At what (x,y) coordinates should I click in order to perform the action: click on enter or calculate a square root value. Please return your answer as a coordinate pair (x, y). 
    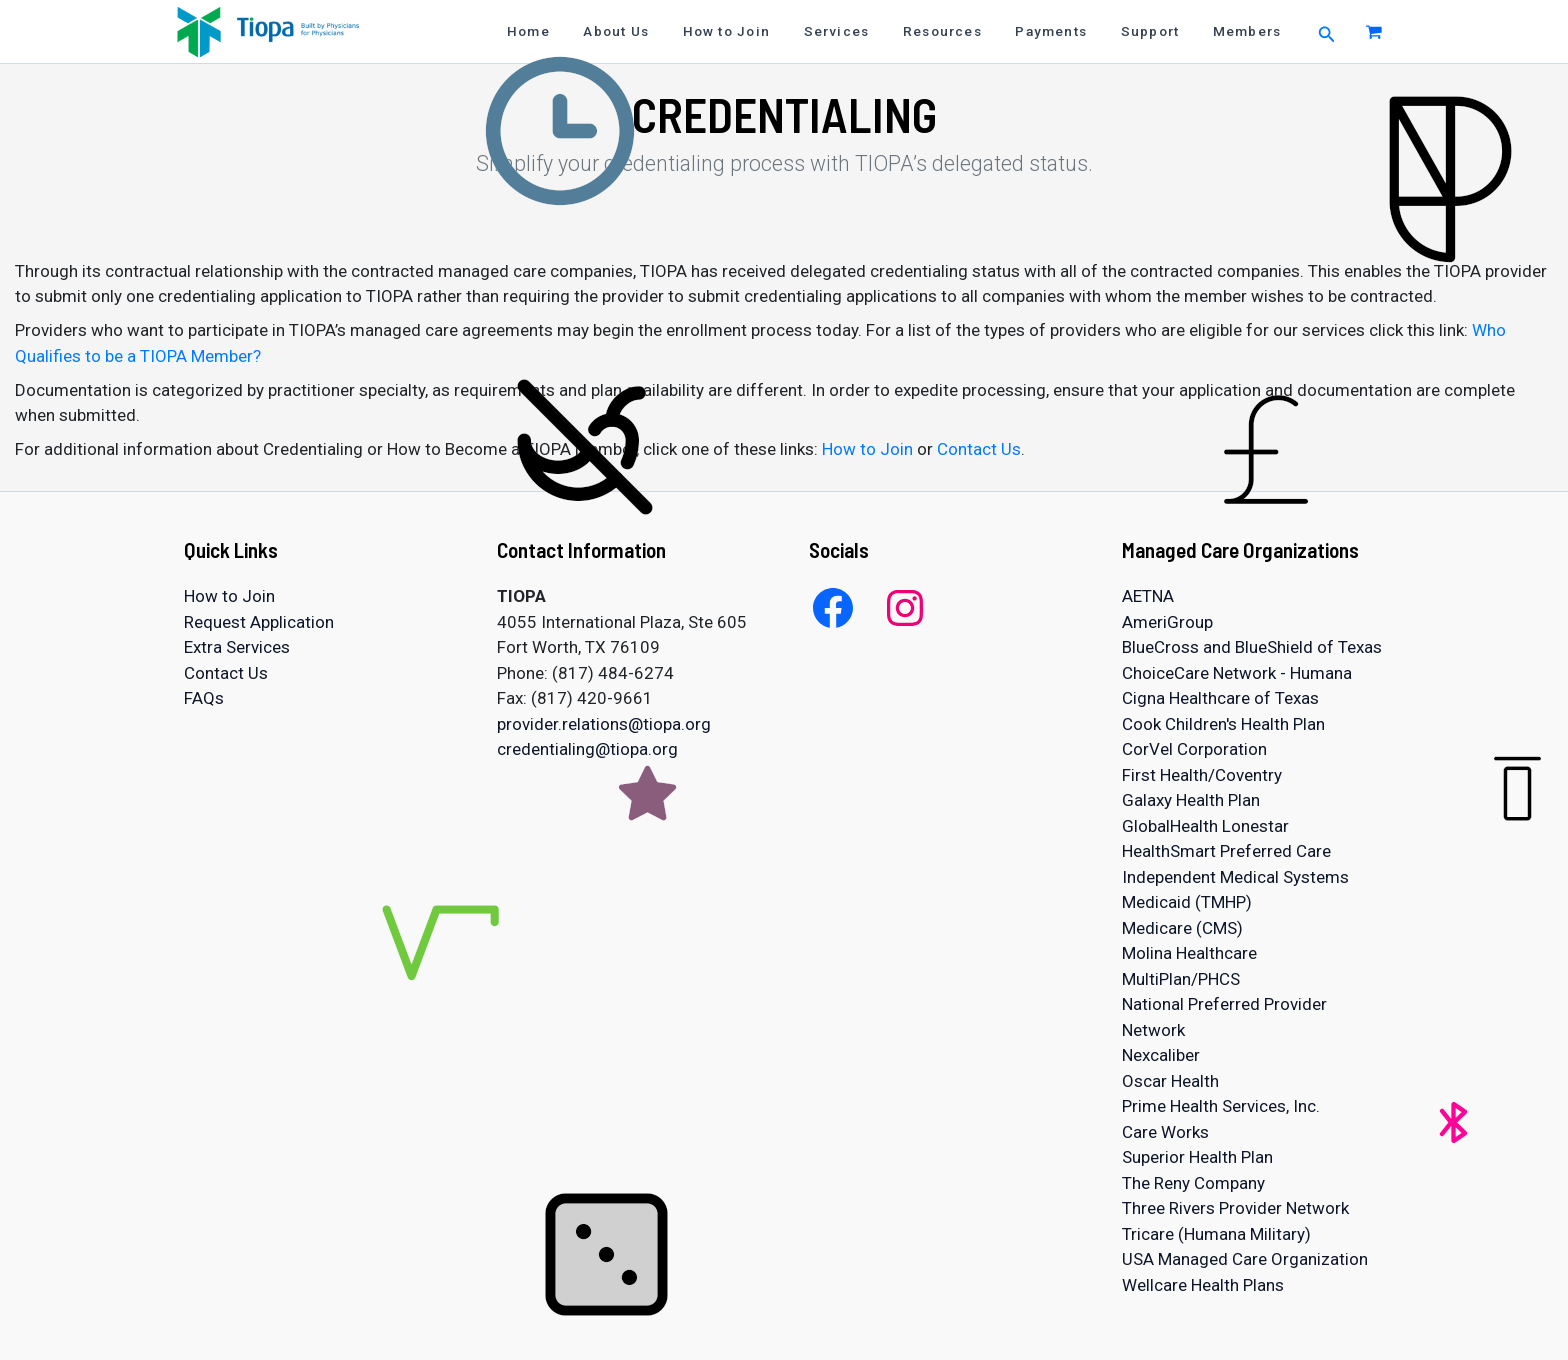
    Looking at the image, I should click on (436, 934).